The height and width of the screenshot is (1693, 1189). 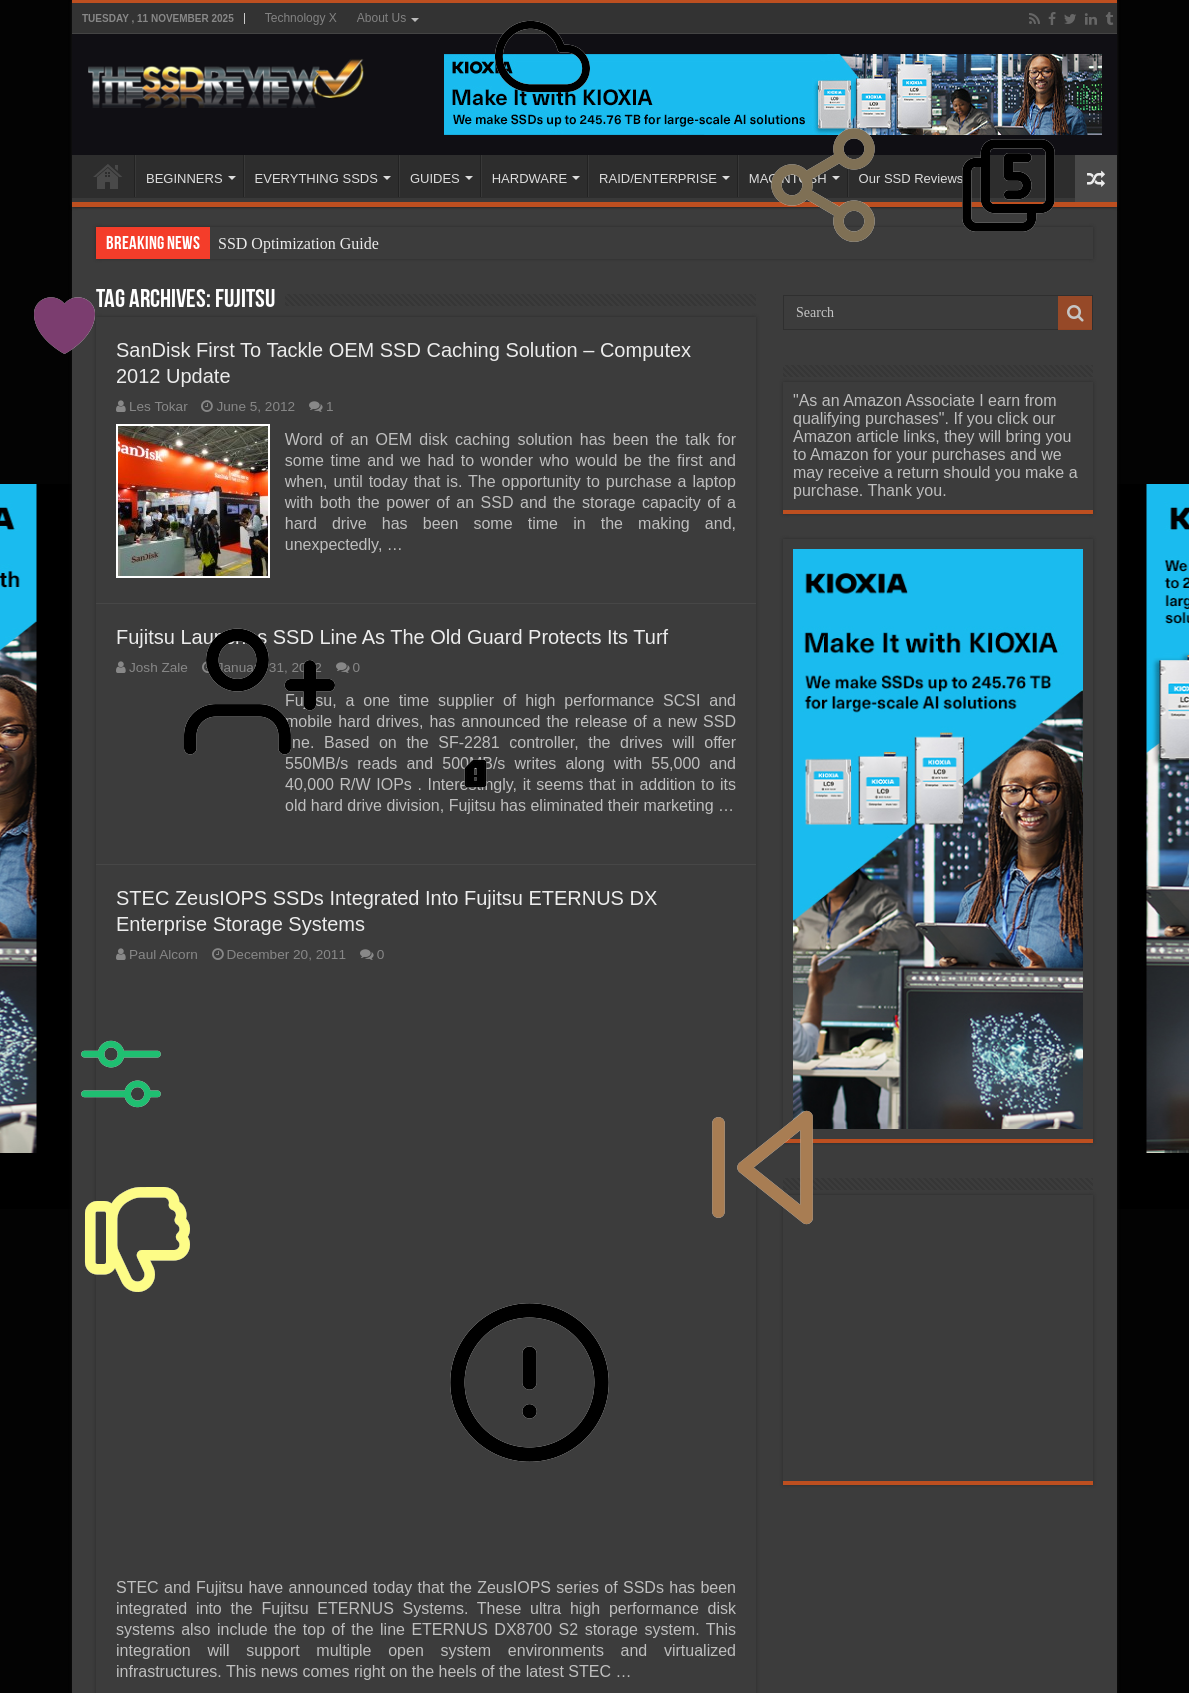 What do you see at coordinates (762, 1167) in the screenshot?
I see `skip to previous track` at bounding box center [762, 1167].